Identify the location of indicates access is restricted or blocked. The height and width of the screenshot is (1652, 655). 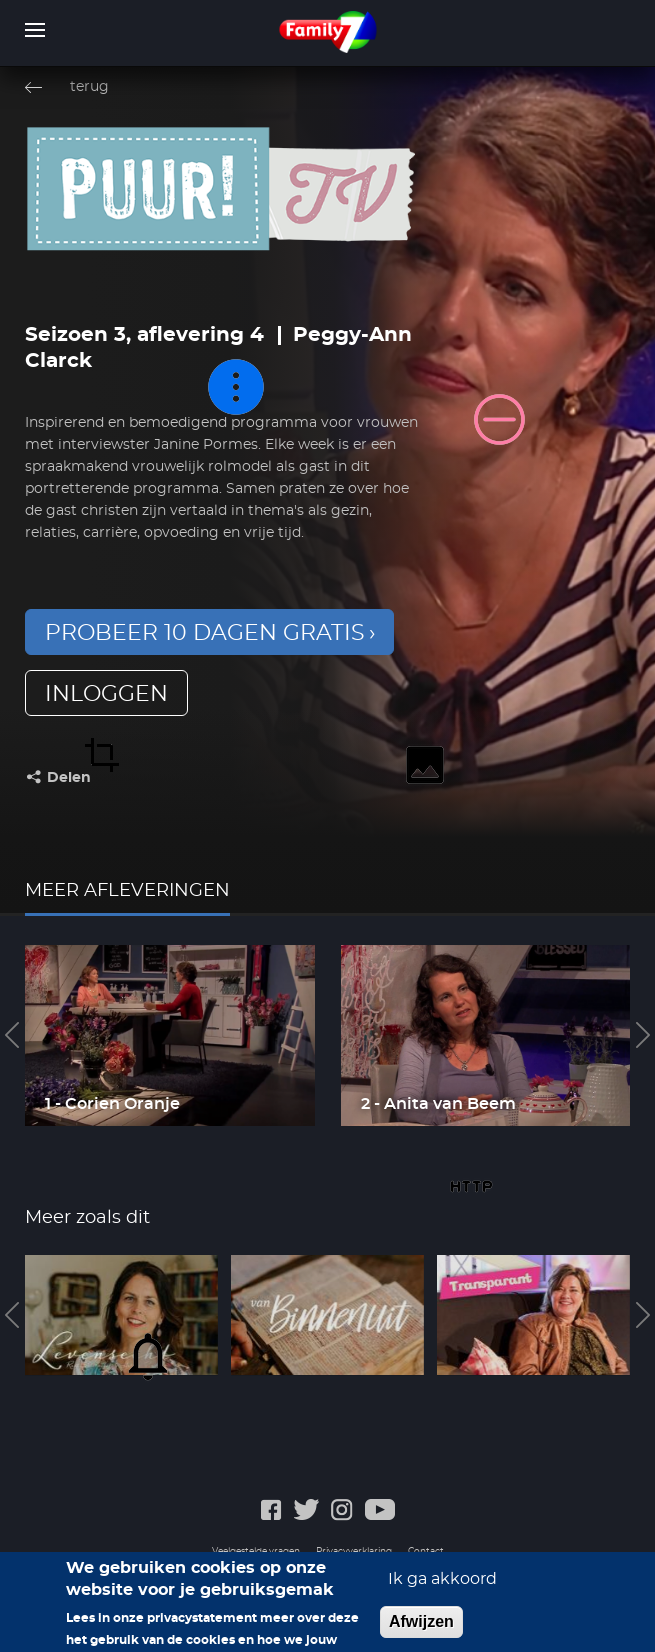
(499, 419).